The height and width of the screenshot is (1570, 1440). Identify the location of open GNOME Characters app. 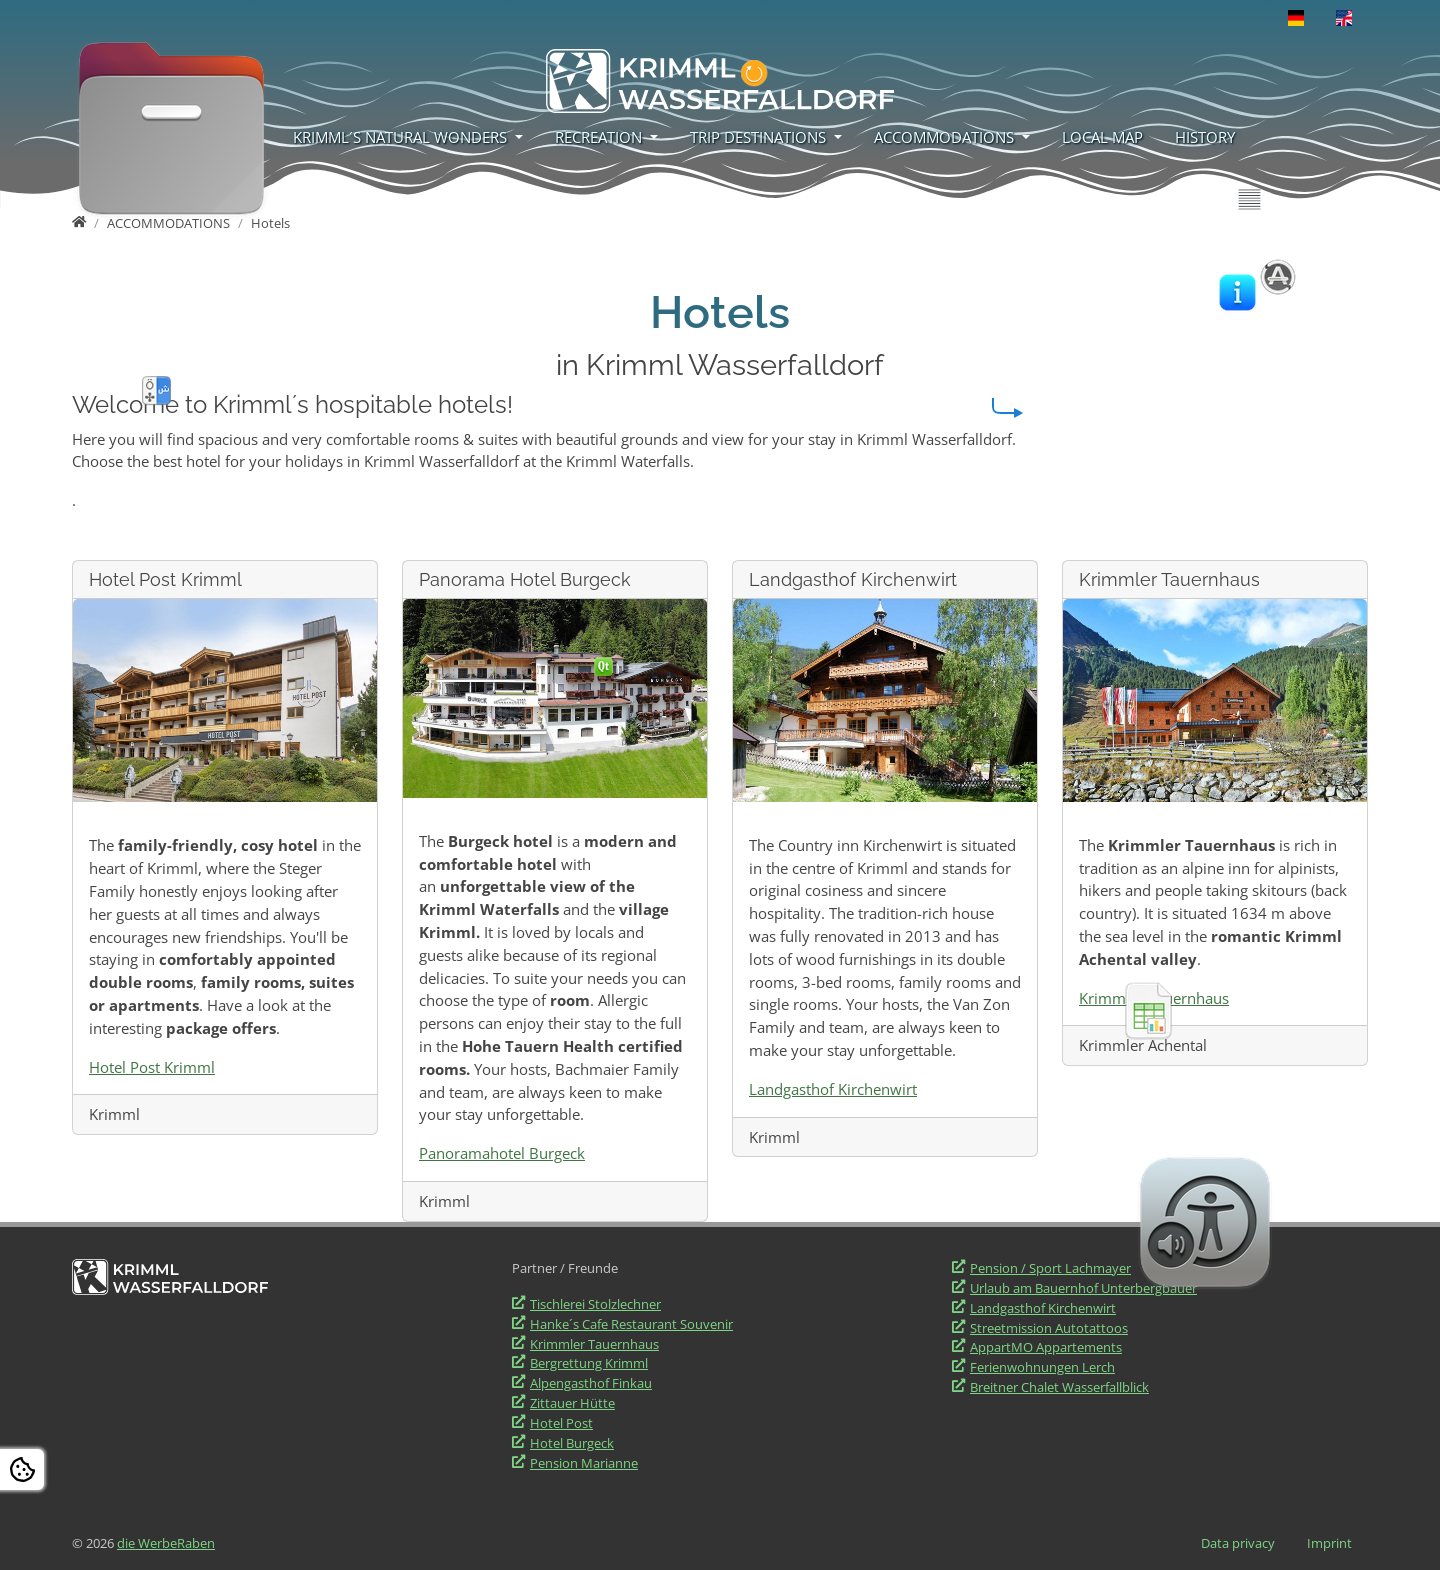
(156, 390).